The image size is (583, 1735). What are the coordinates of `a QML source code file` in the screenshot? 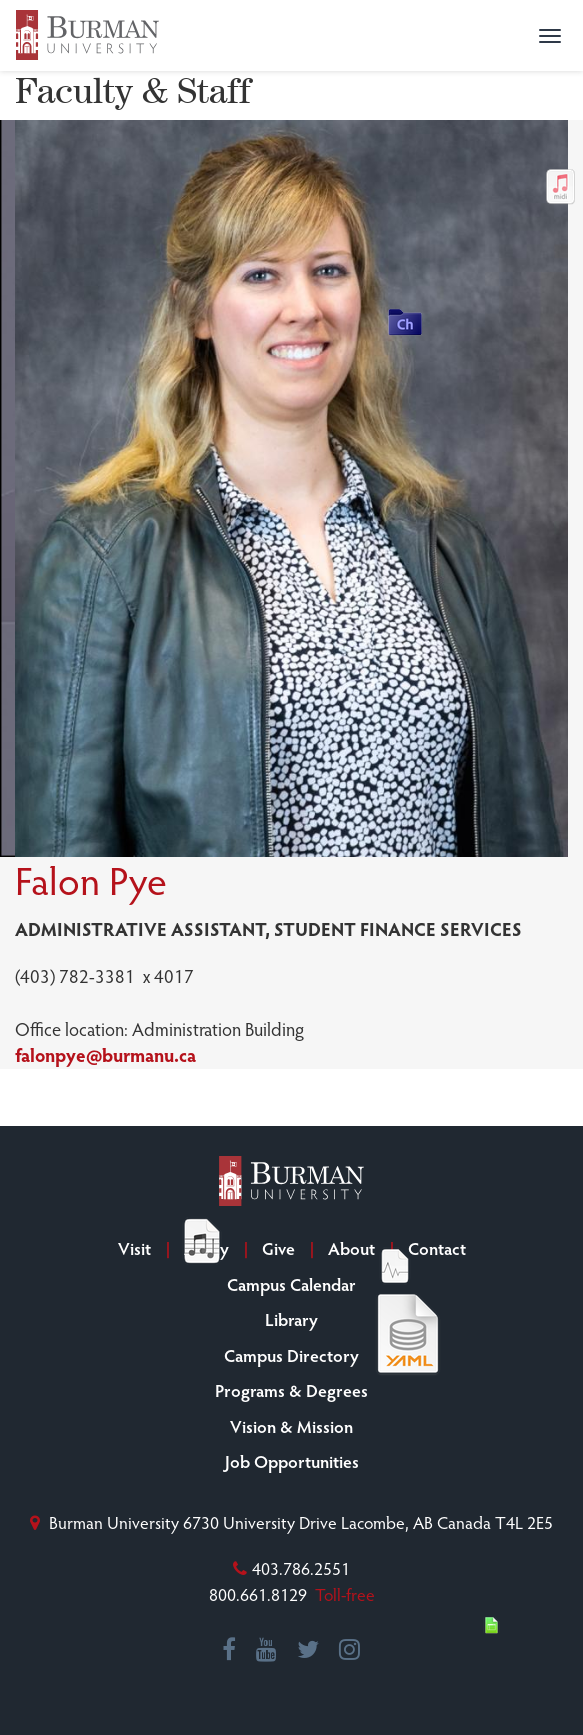 It's located at (491, 1625).